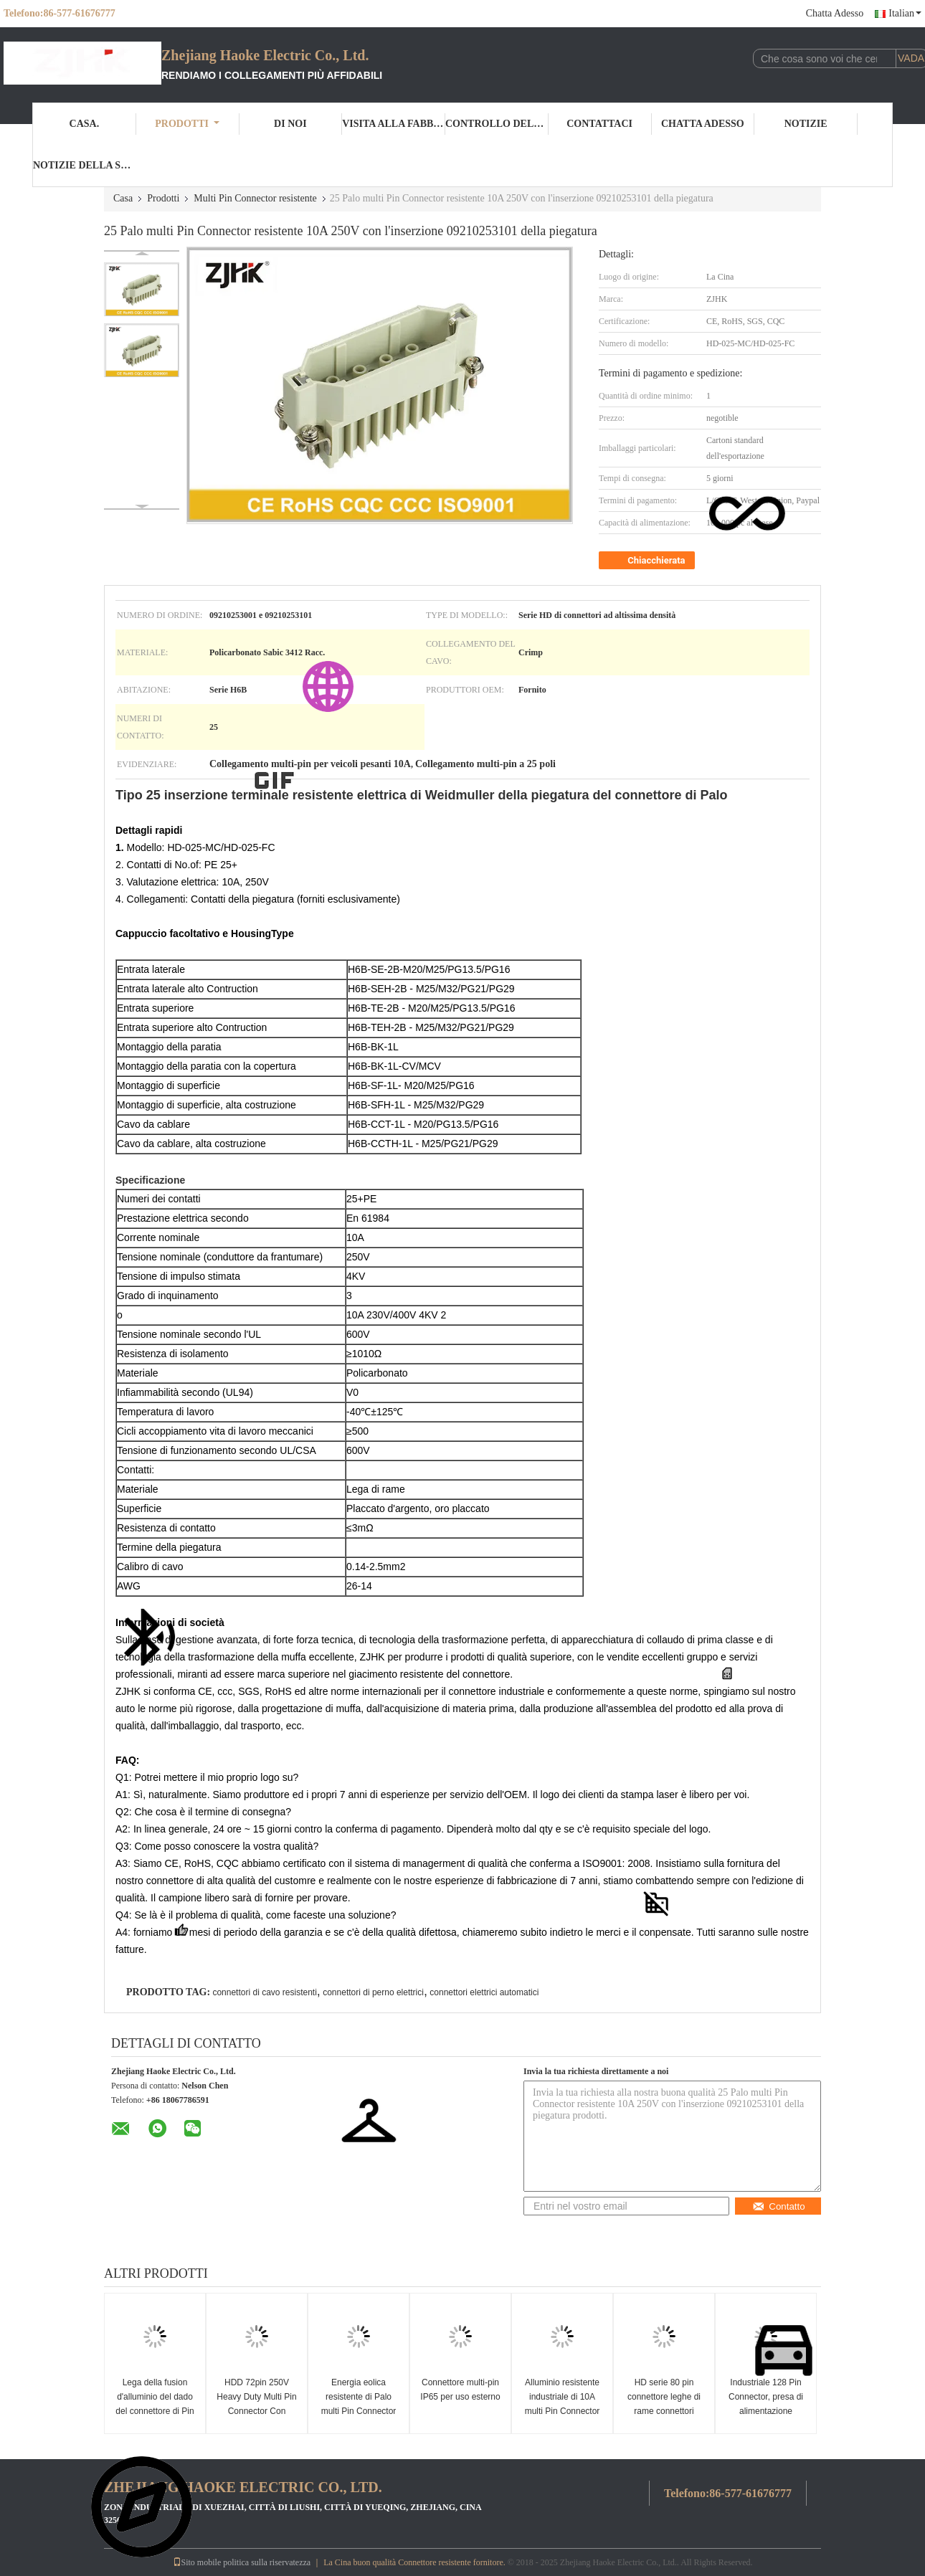 The width and height of the screenshot is (925, 2576). What do you see at coordinates (369, 2120) in the screenshot?
I see `access wardrobe or clothing options` at bounding box center [369, 2120].